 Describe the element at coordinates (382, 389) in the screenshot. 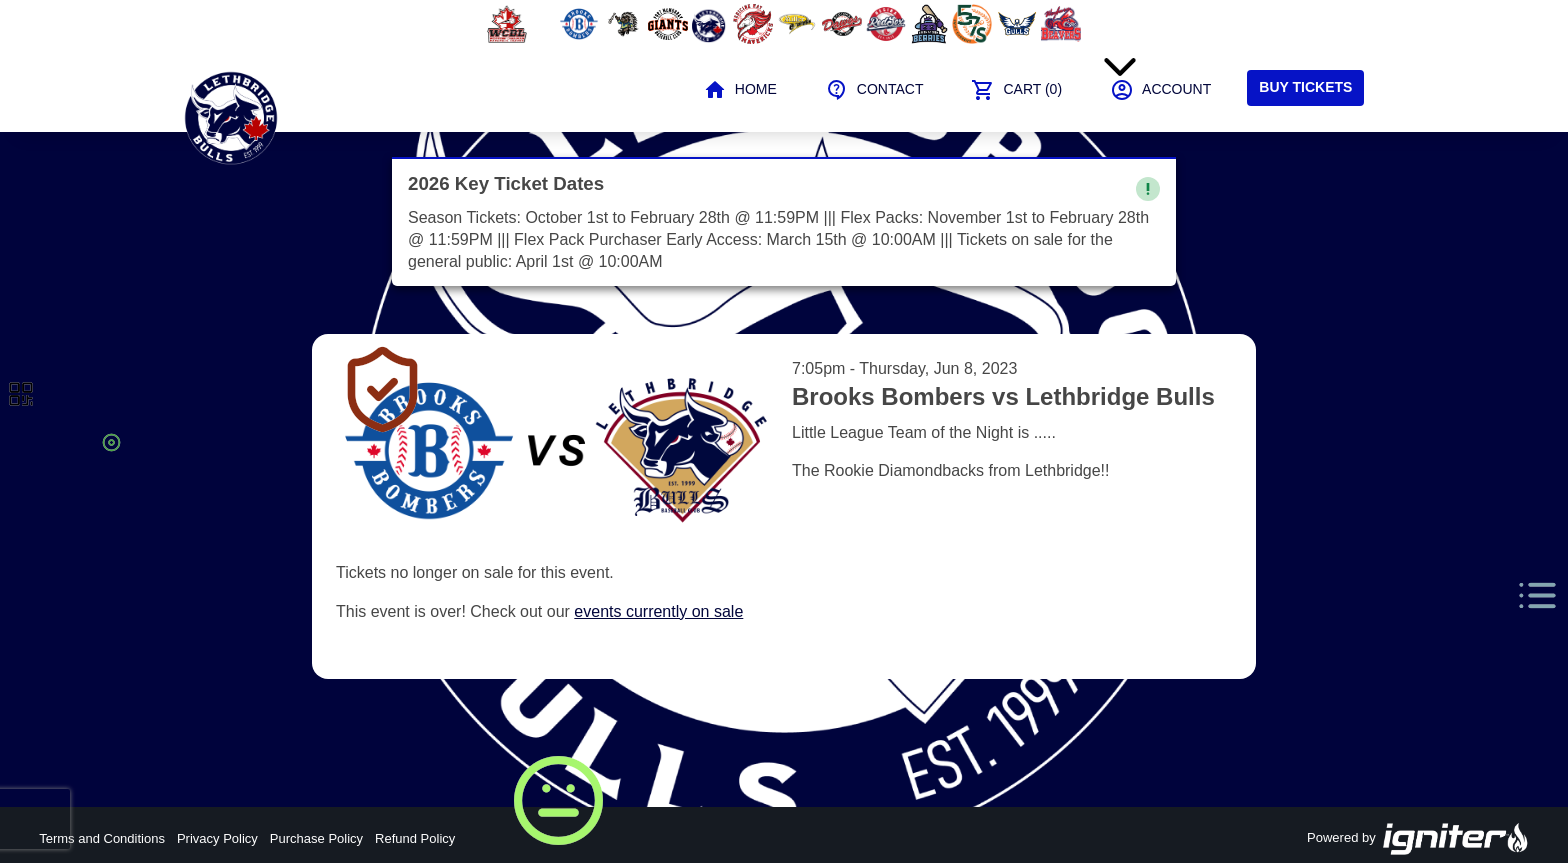

I see `indicates verified security or protection status` at that location.